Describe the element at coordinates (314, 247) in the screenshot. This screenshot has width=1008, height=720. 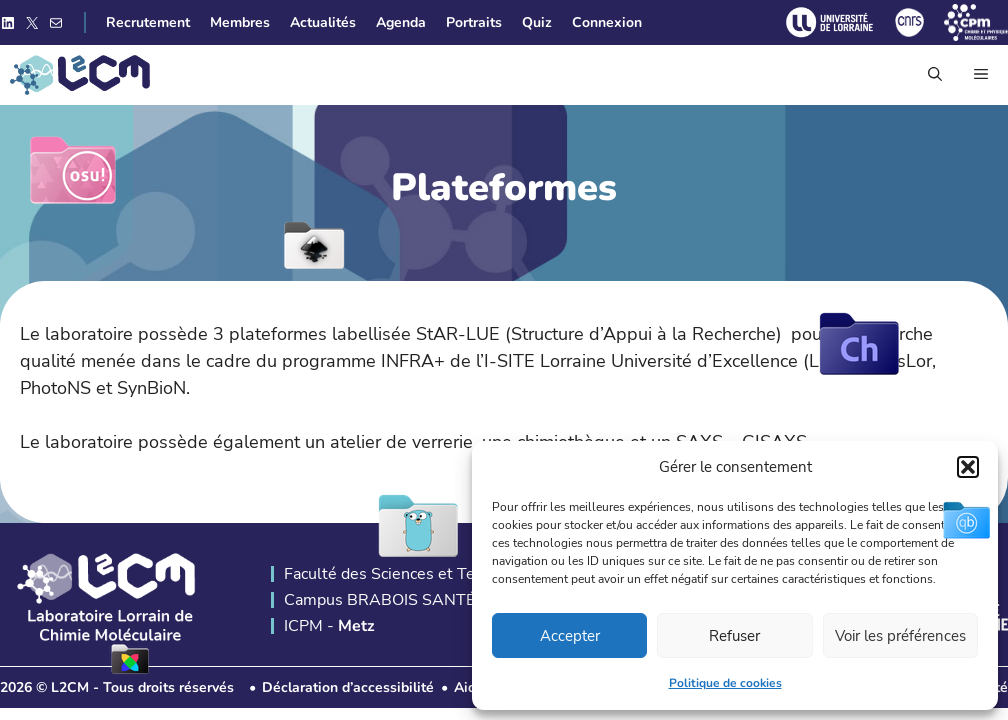
I see `open inkscape project files folder` at that location.